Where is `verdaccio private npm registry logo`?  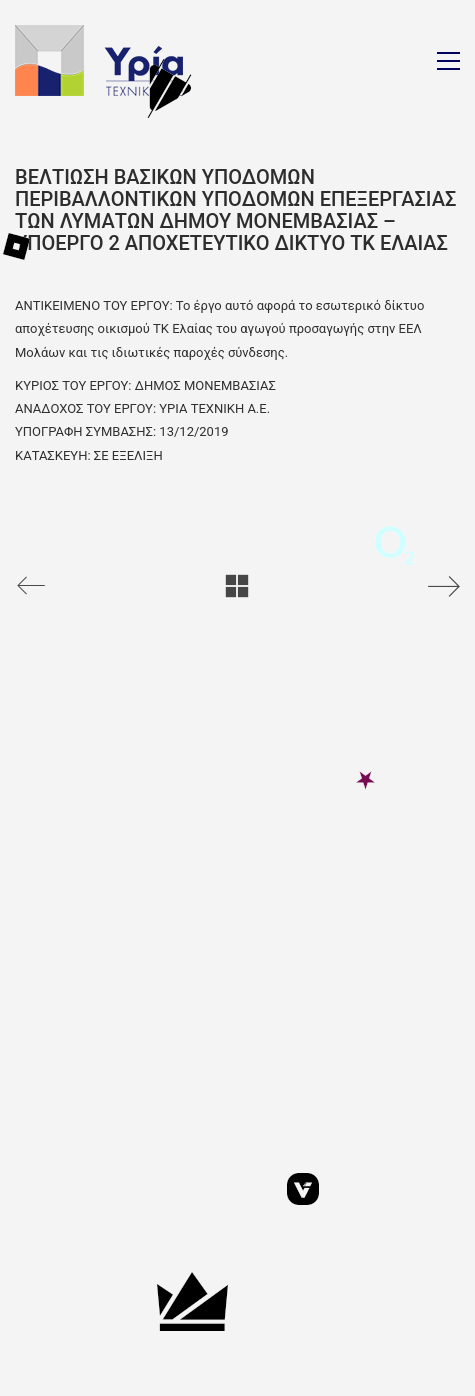 verdaccio private npm registry logo is located at coordinates (303, 1189).